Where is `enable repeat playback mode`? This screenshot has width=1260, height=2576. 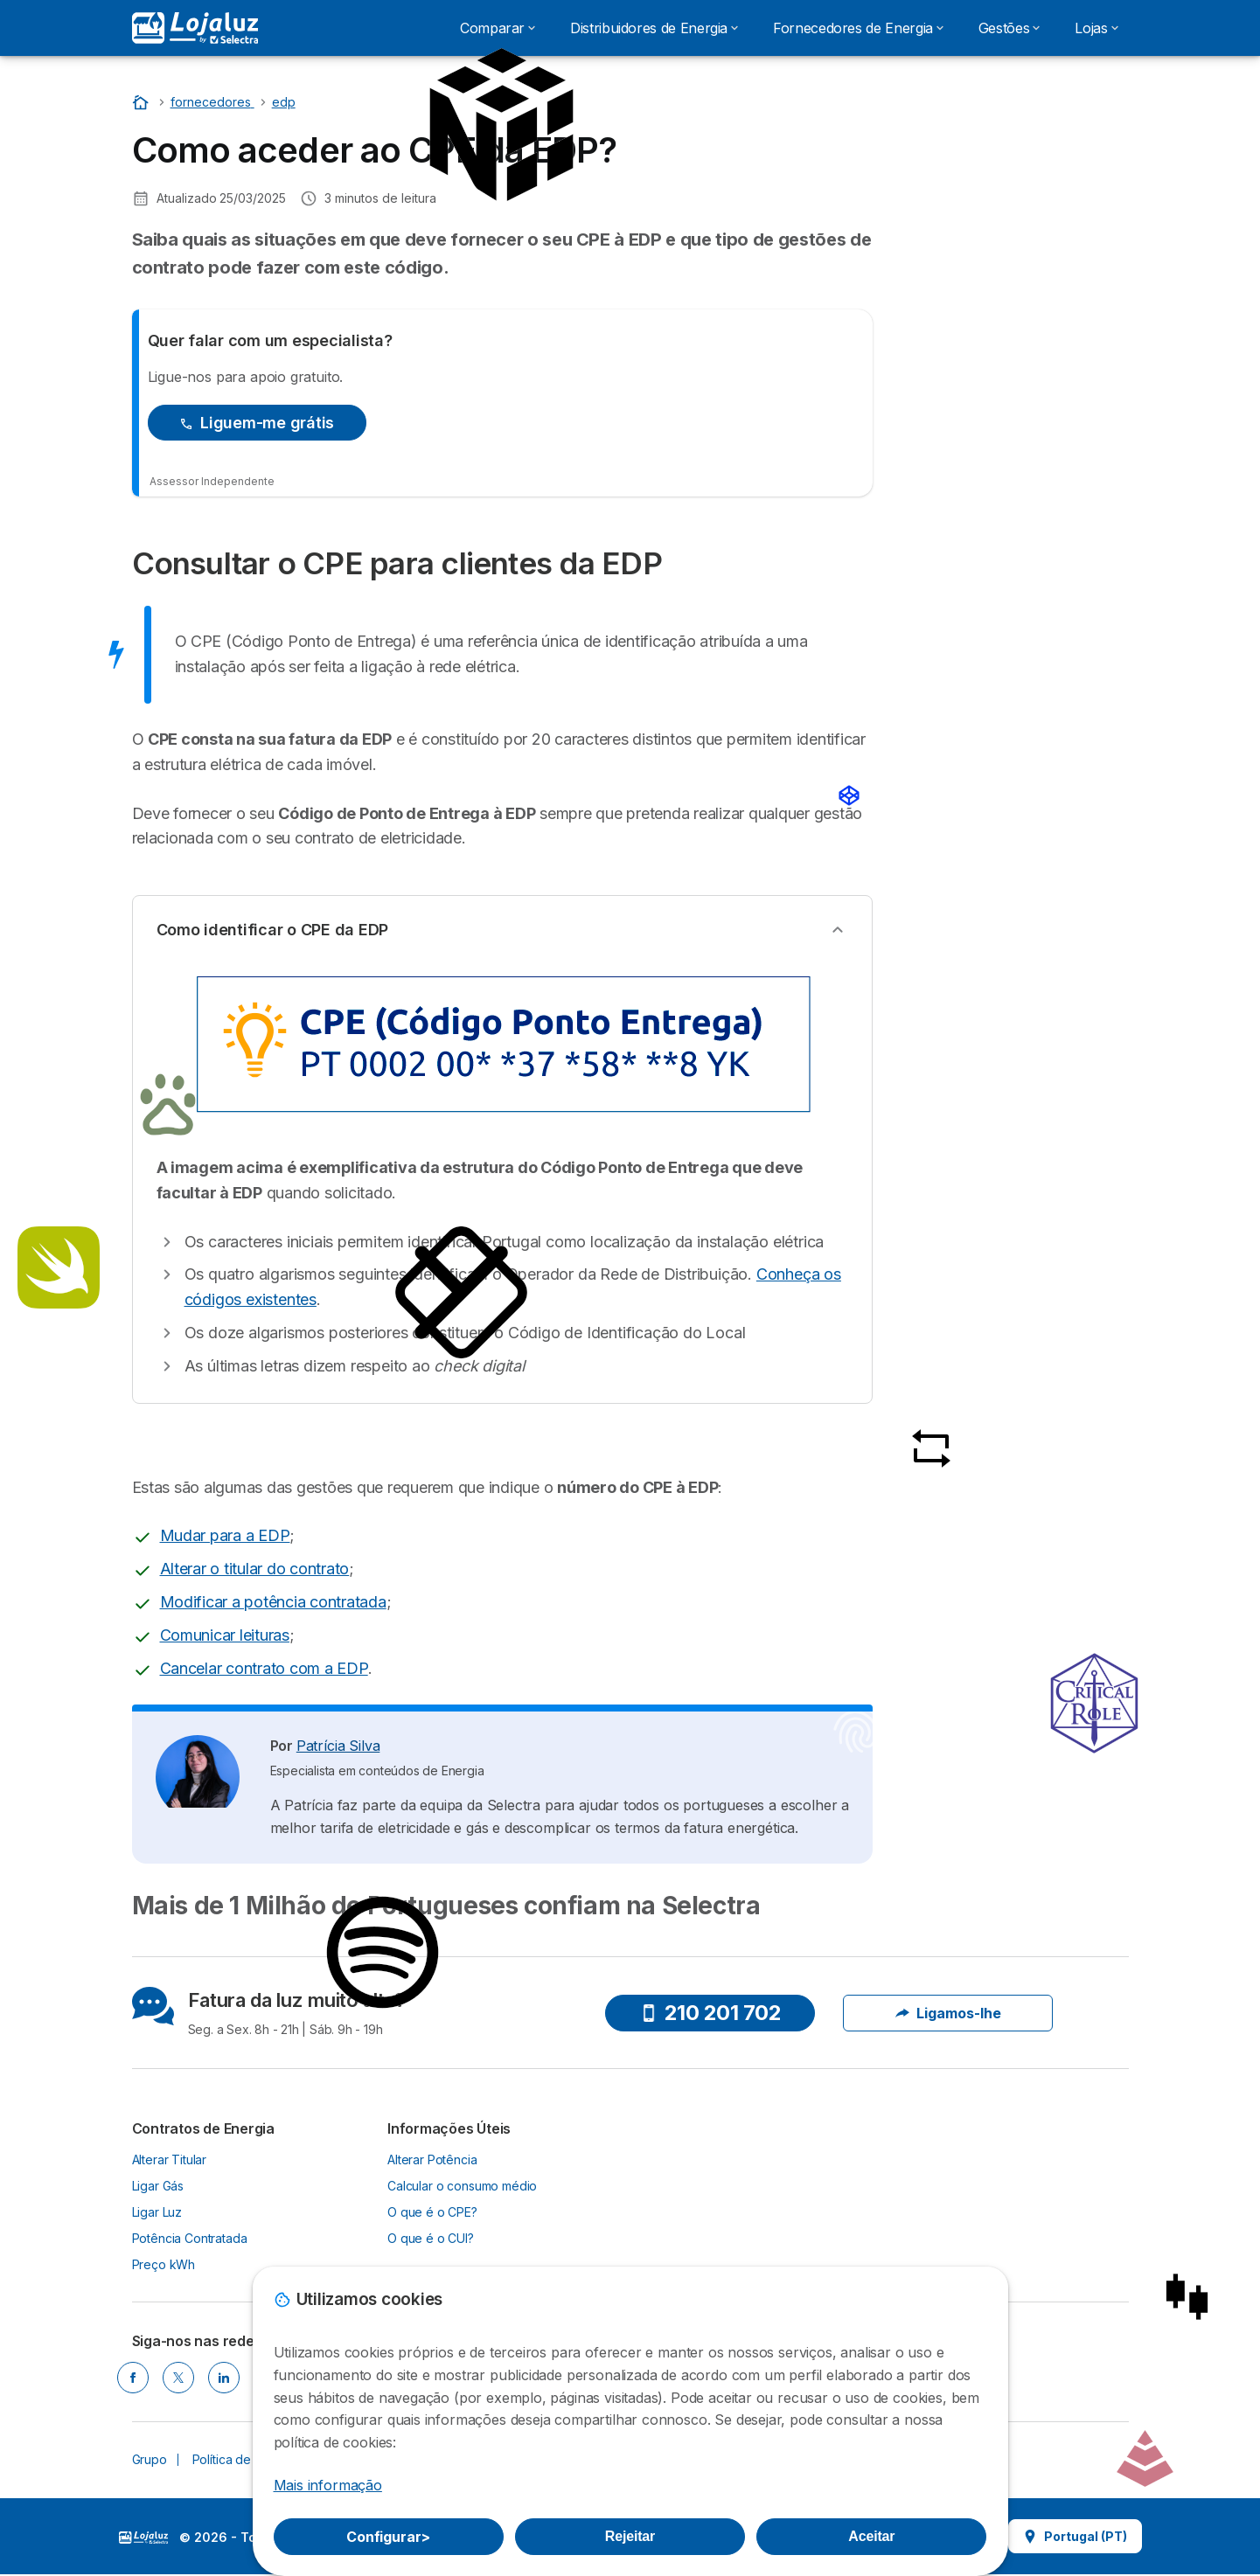 enable repeat playback mode is located at coordinates (931, 1448).